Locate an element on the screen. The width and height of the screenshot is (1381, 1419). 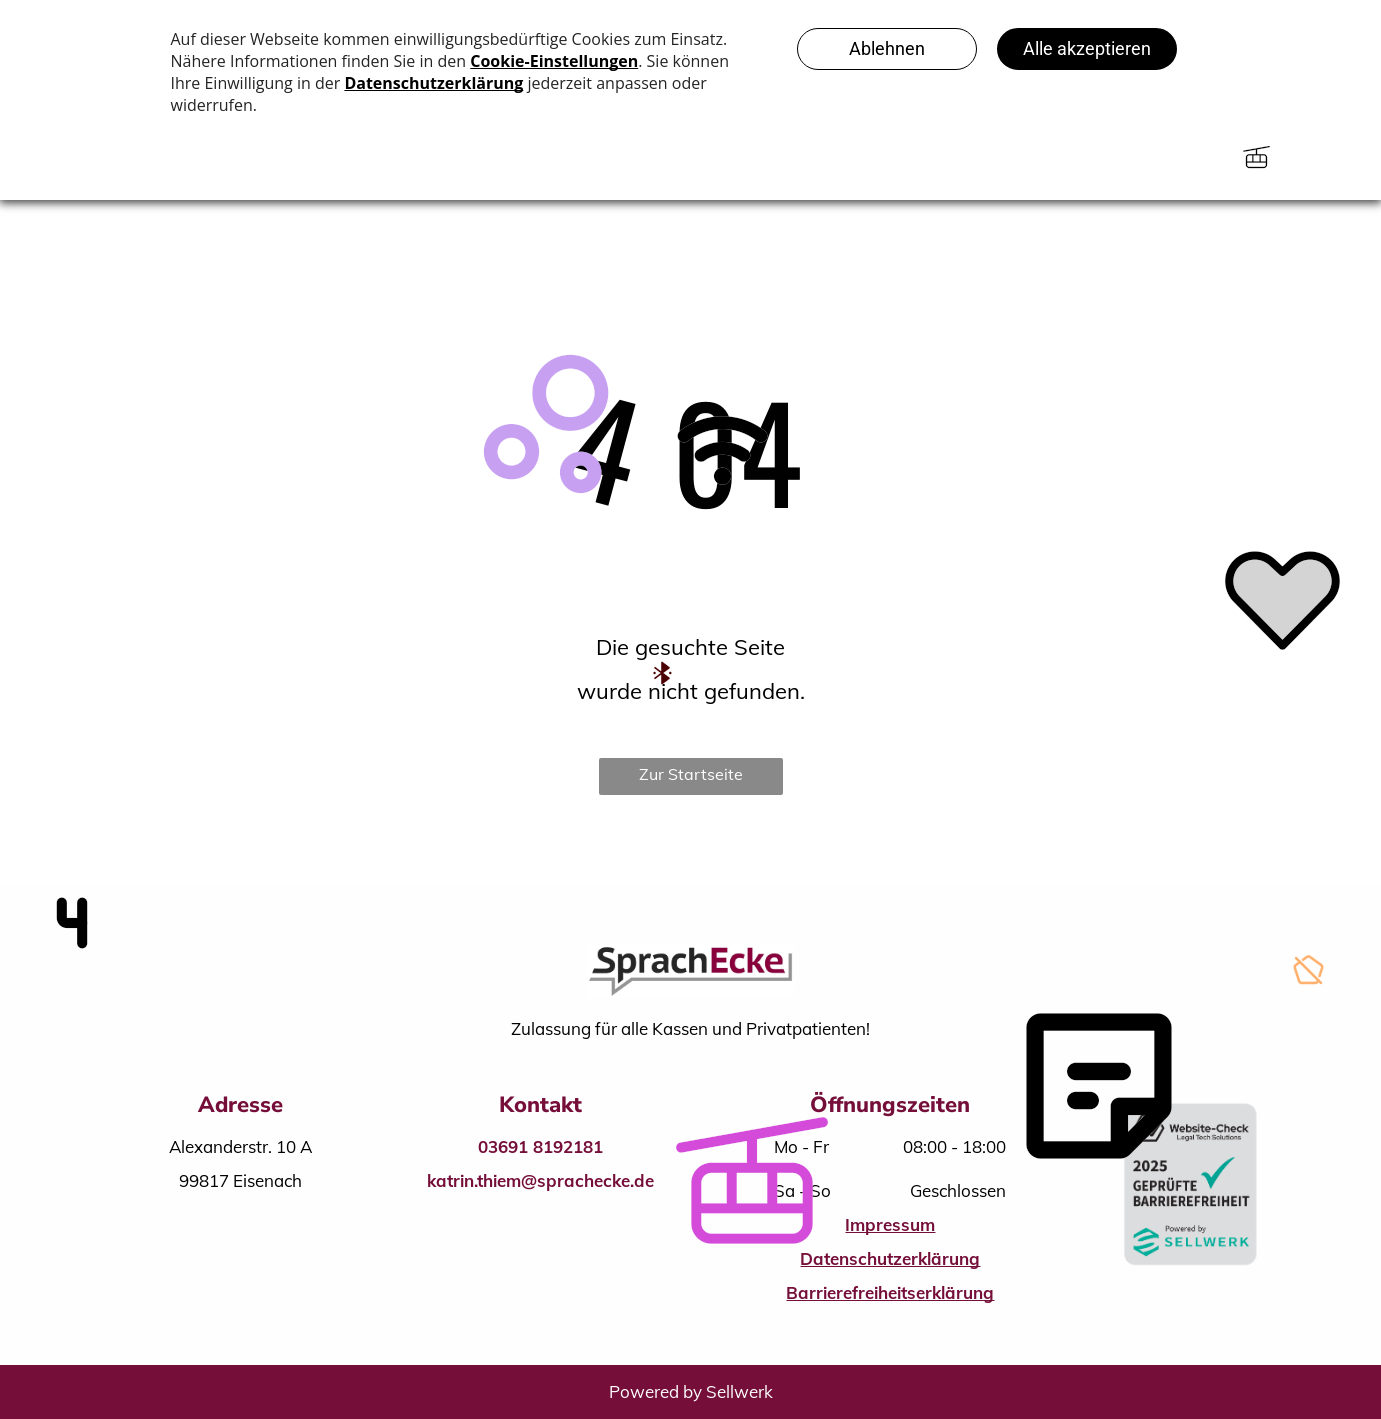
view bubble chart data visualization is located at coordinates (553, 424).